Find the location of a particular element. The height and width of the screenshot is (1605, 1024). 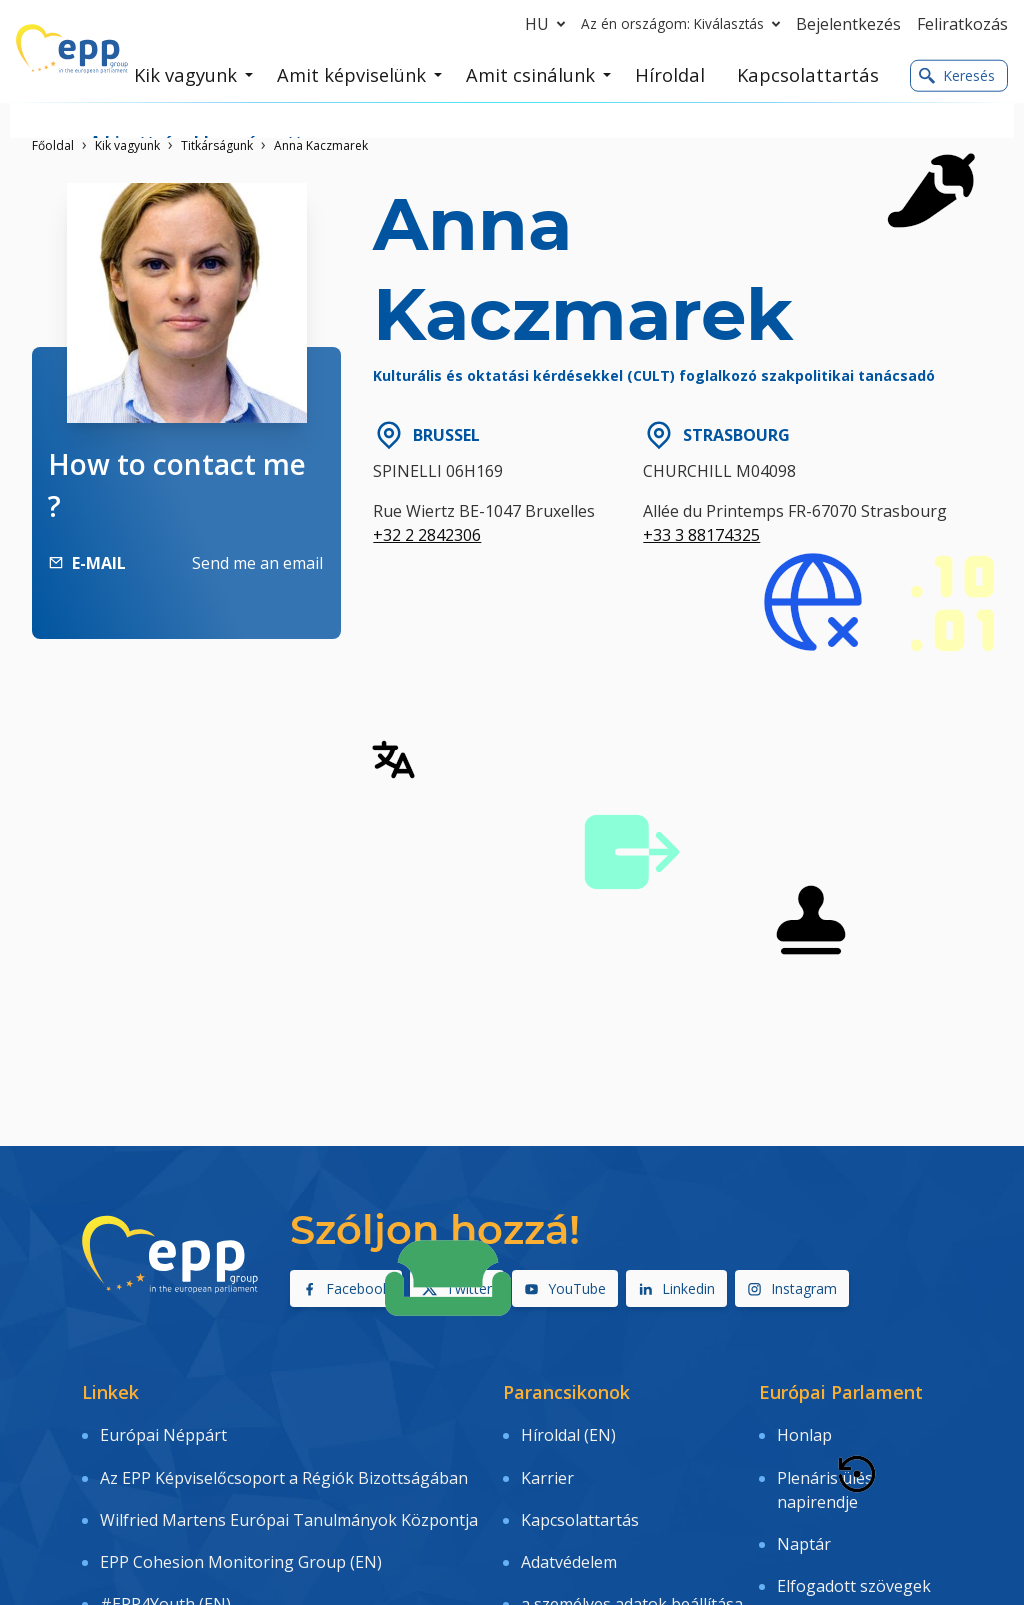

browse living room furniture is located at coordinates (448, 1278).